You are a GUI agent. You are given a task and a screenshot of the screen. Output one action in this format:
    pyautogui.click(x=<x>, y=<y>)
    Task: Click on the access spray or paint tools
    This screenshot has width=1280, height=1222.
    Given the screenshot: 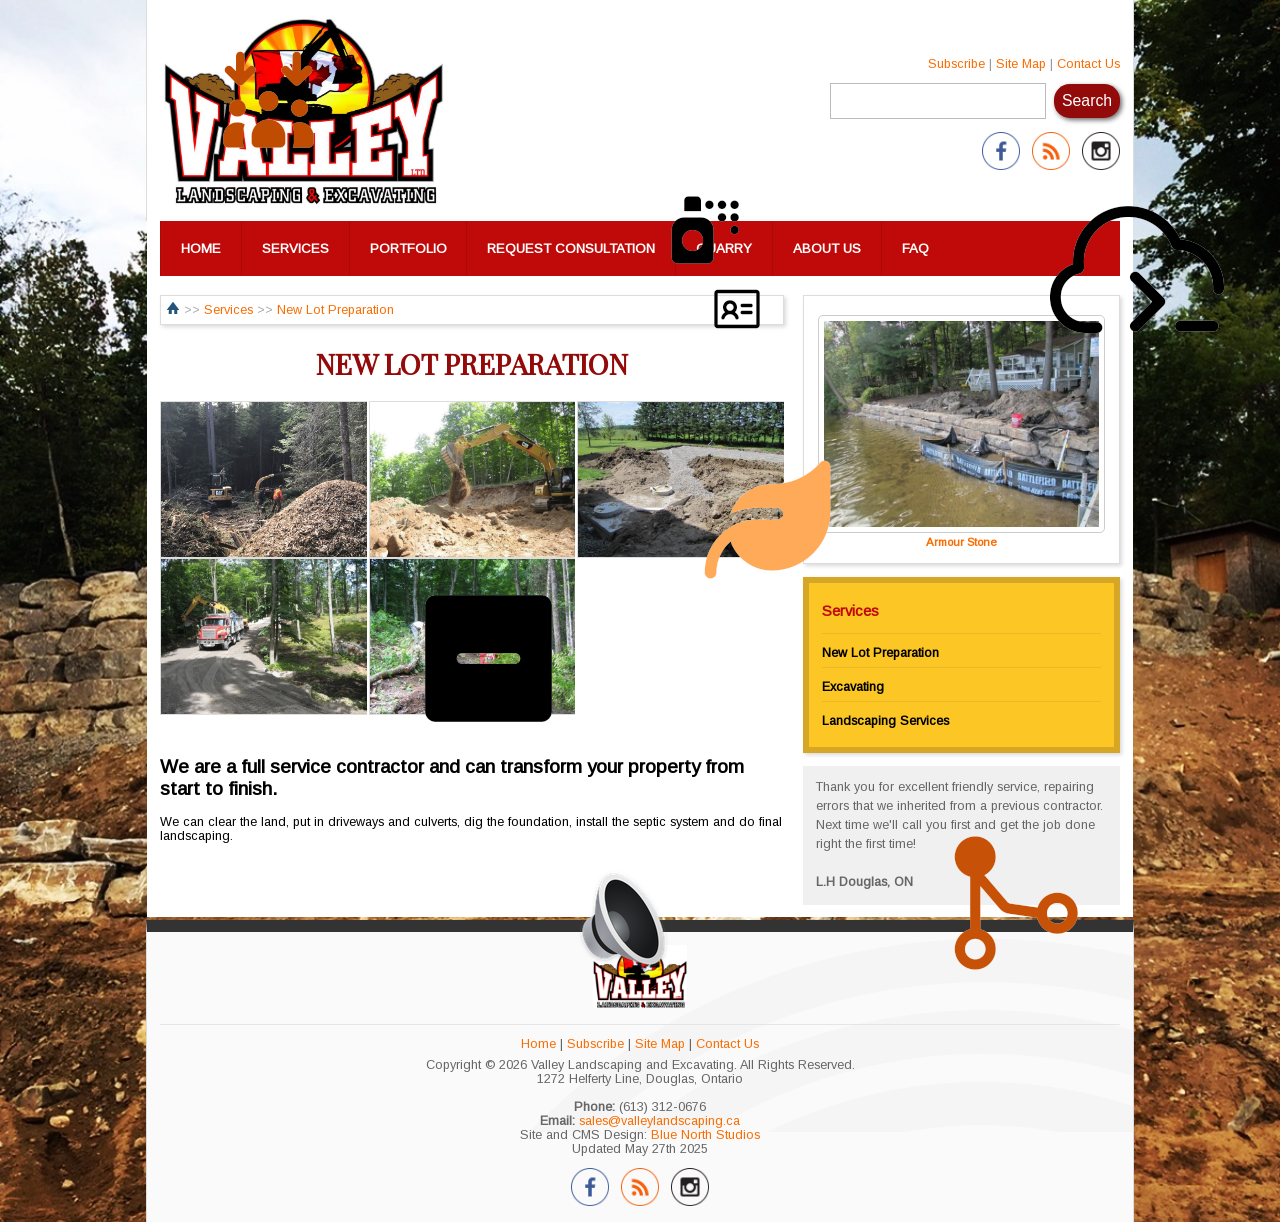 What is the action you would take?
    pyautogui.click(x=701, y=230)
    